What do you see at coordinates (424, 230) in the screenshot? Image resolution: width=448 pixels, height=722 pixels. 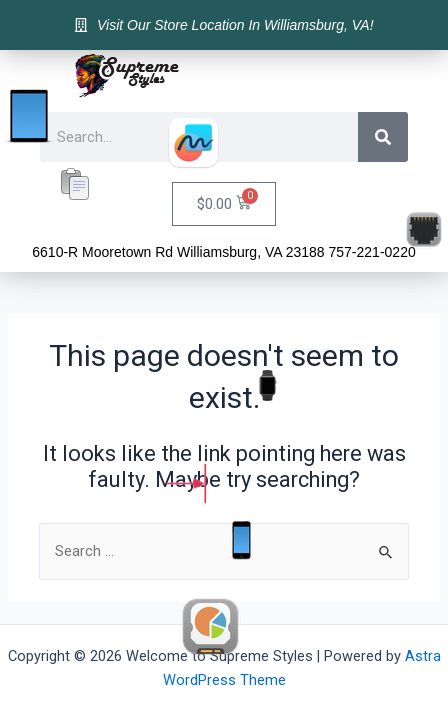 I see `open ethernet network preferences` at bounding box center [424, 230].